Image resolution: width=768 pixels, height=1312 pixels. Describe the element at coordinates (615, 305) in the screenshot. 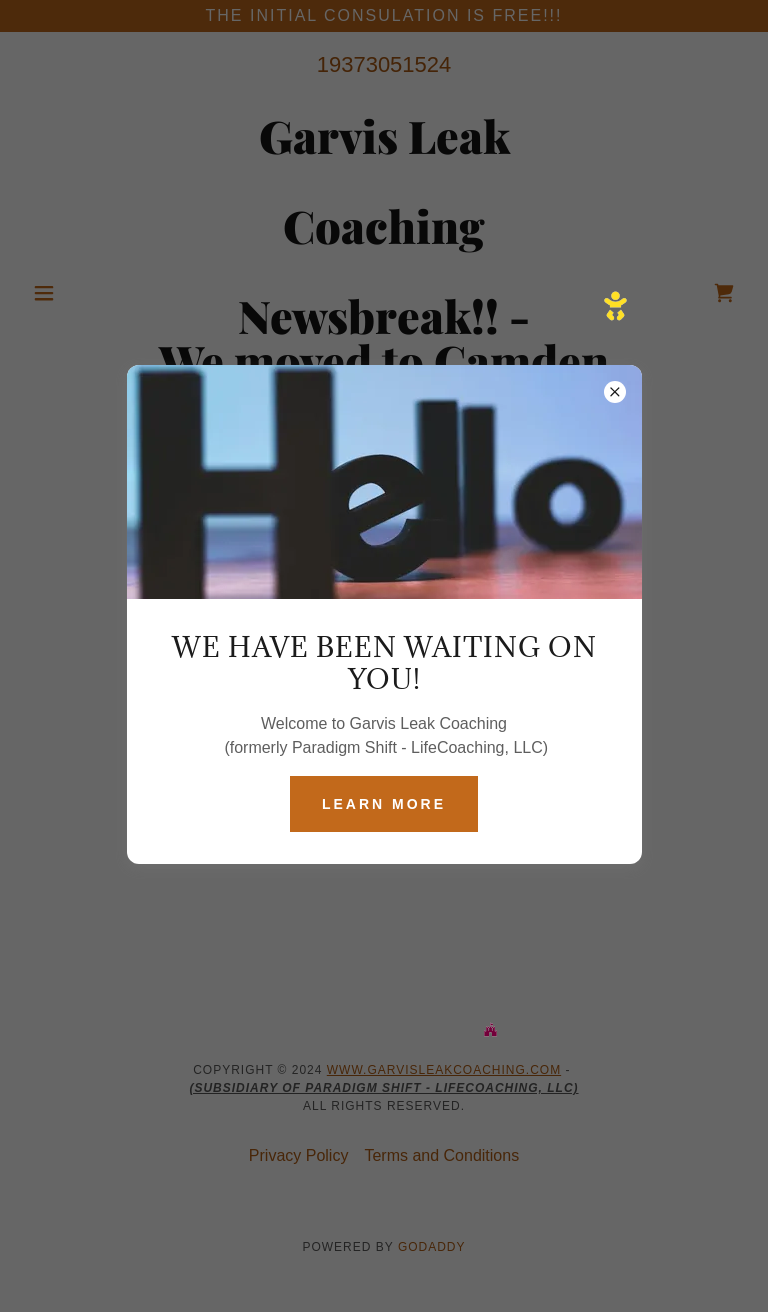

I see `access baby or infant-related features` at that location.